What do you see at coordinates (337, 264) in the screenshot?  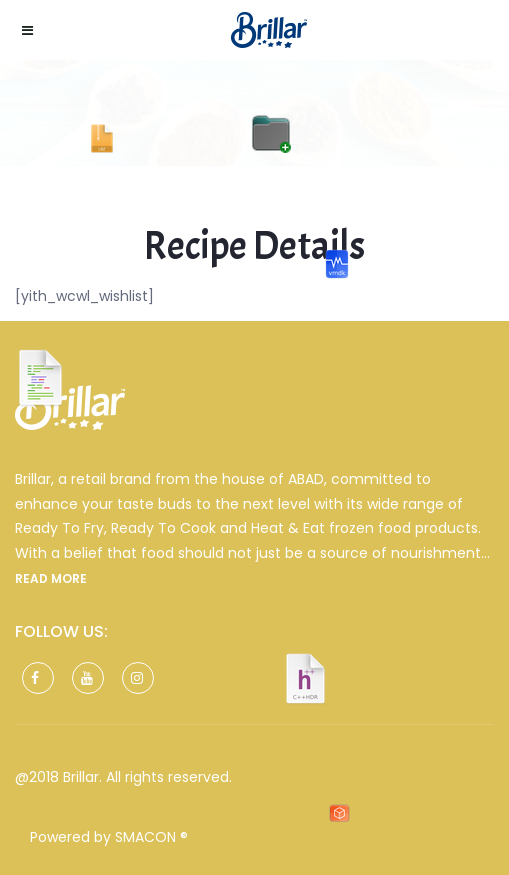 I see `virtualbox virtual disk image file` at bounding box center [337, 264].